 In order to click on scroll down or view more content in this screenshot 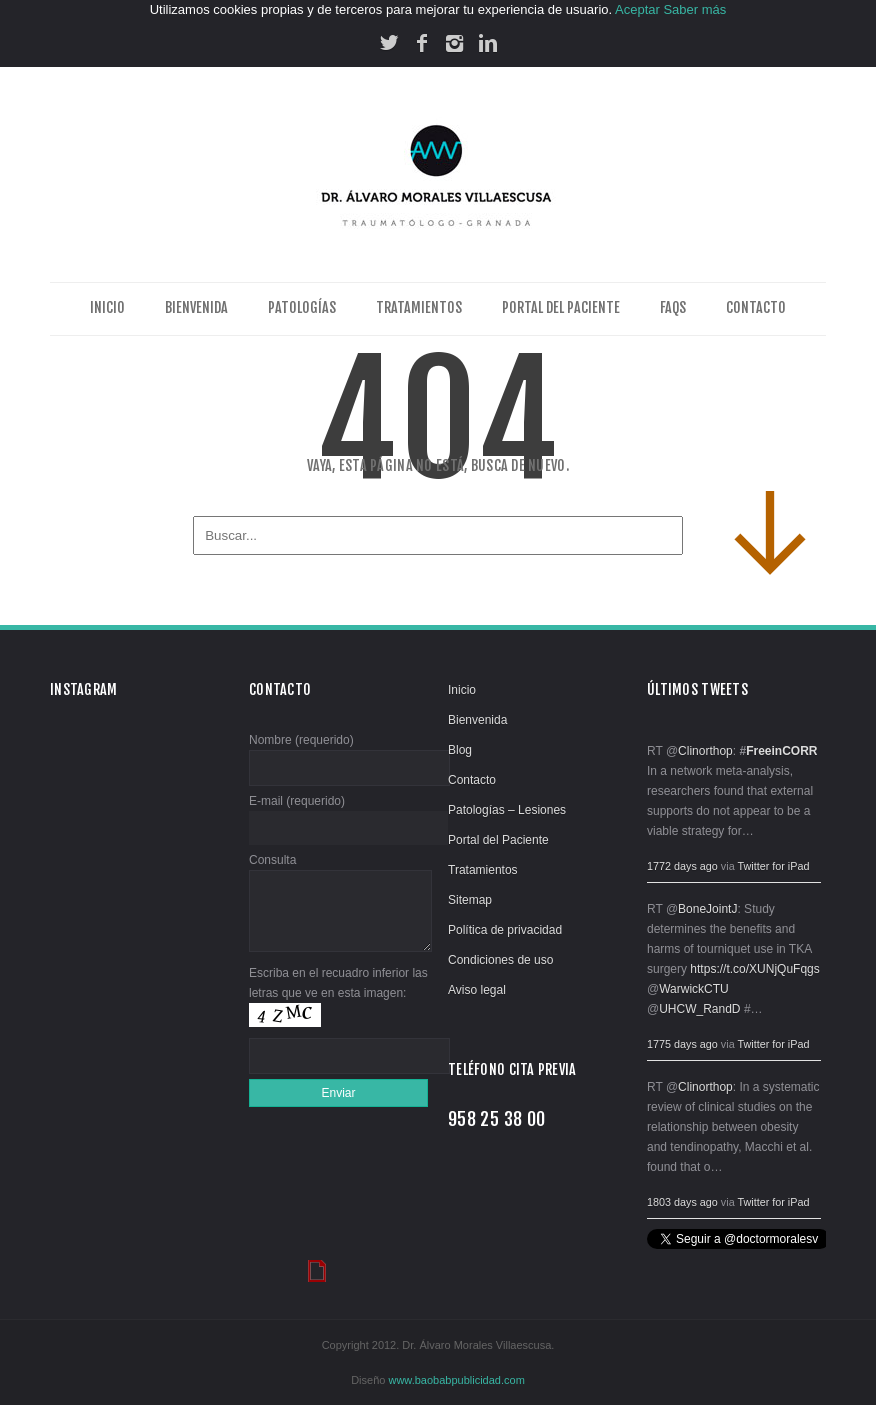, I will do `click(770, 533)`.